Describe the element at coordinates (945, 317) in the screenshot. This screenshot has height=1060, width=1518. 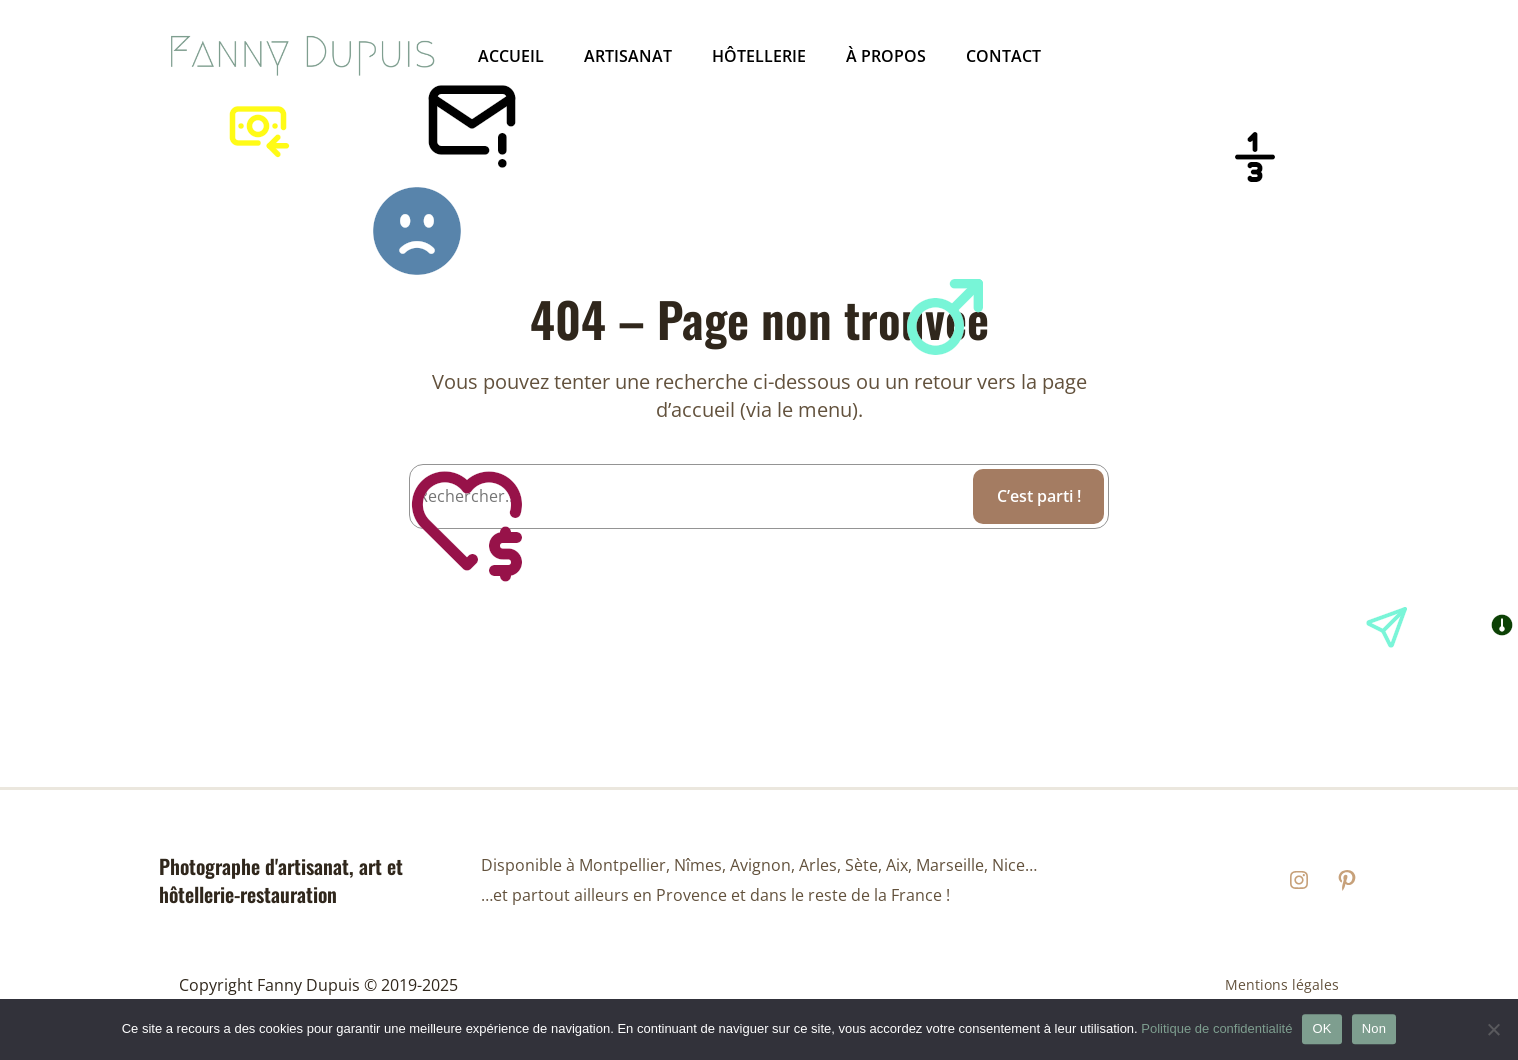
I see `indicates male gender selection` at that location.